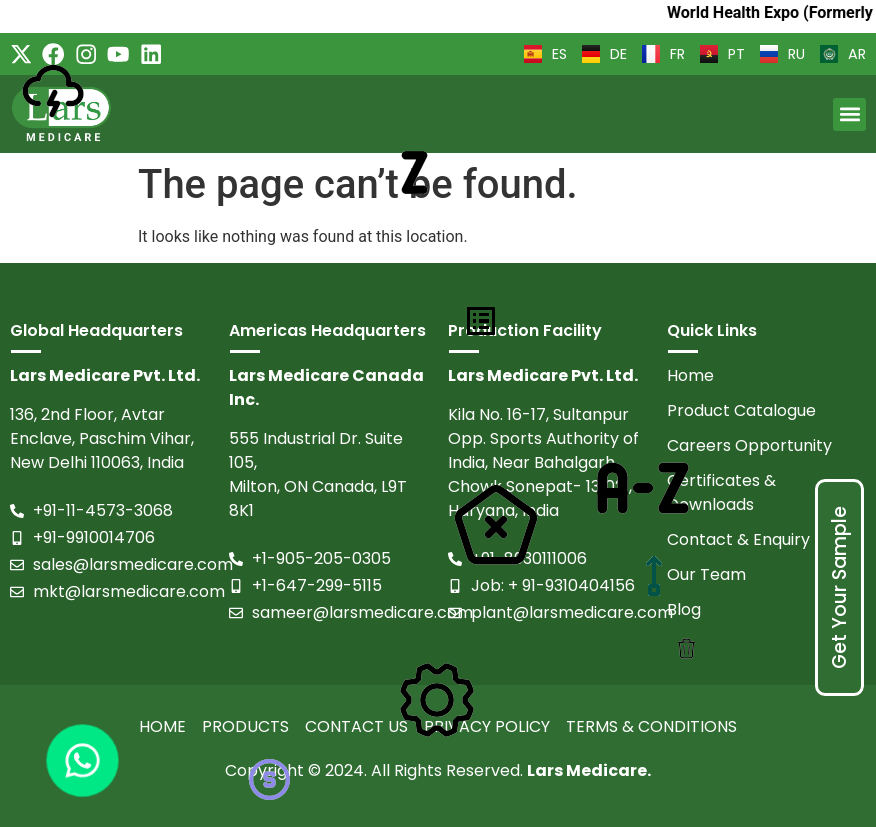 This screenshot has height=827, width=876. What do you see at coordinates (414, 172) in the screenshot?
I see `indicates z-index or layer ordering option` at bounding box center [414, 172].